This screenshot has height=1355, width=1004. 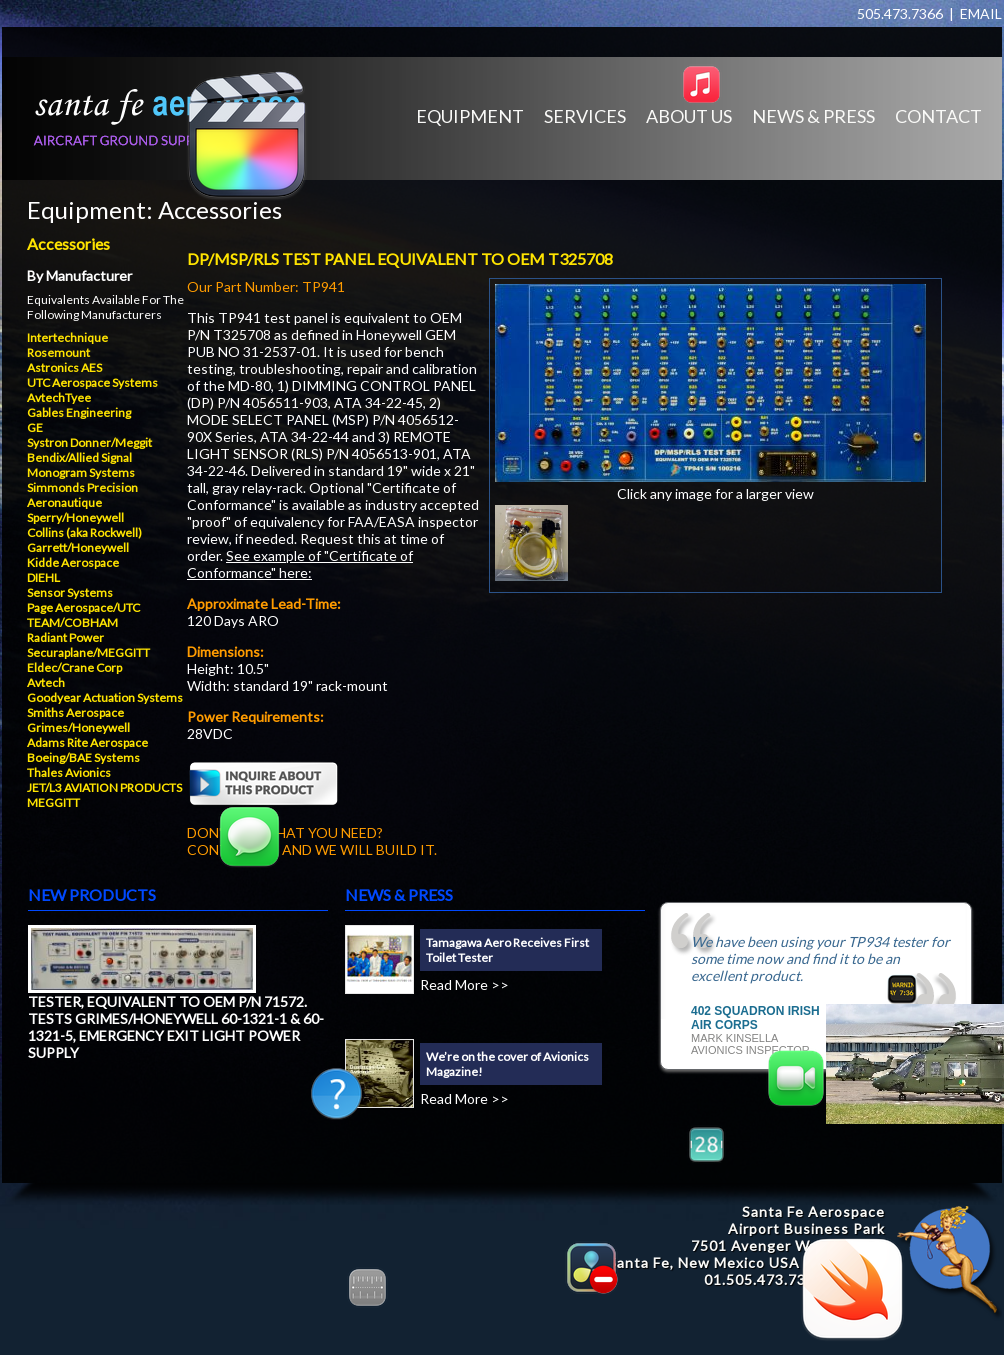 I want to click on open the calendar app, so click(x=706, y=1144).